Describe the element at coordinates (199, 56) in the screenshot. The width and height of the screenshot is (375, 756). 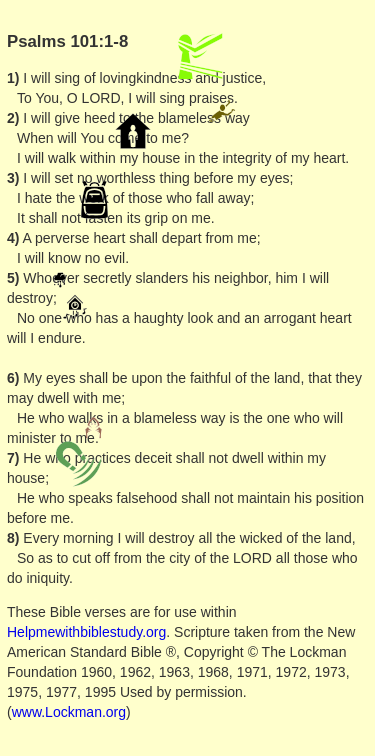
I see `lock picking skill or ability in a game` at that location.